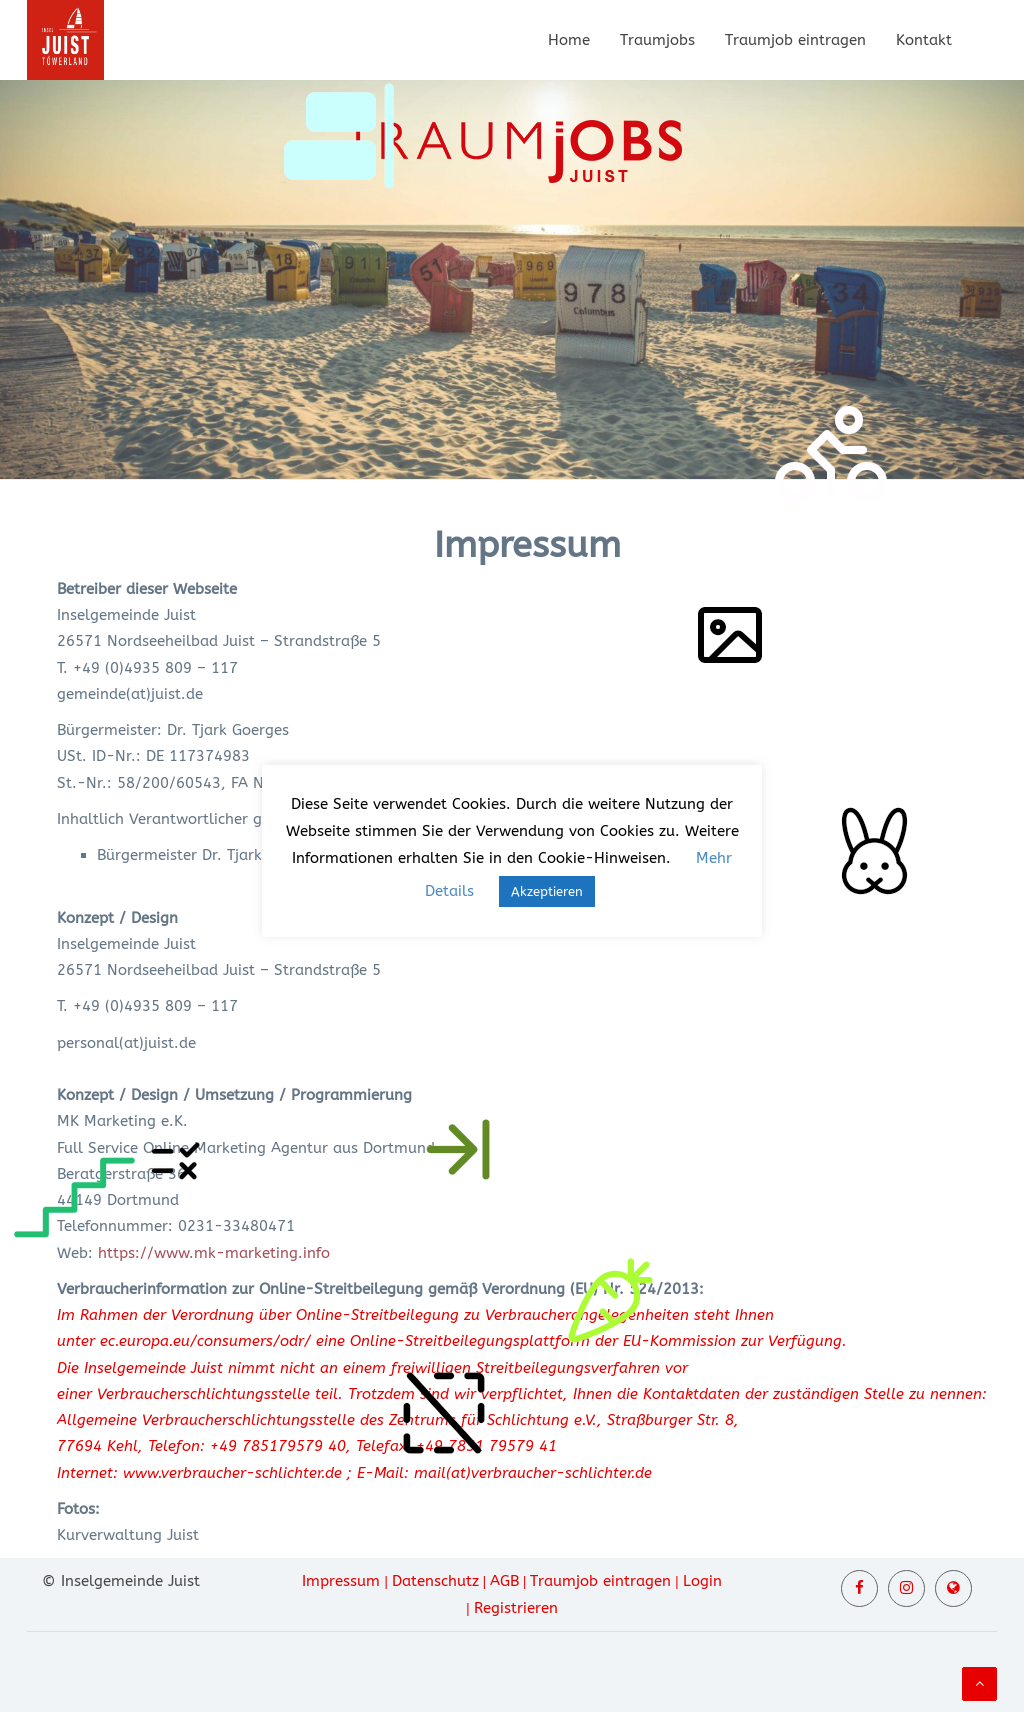 This screenshot has width=1024, height=1712. What do you see at coordinates (176, 1161) in the screenshot?
I see `review items with pass/fail status` at bounding box center [176, 1161].